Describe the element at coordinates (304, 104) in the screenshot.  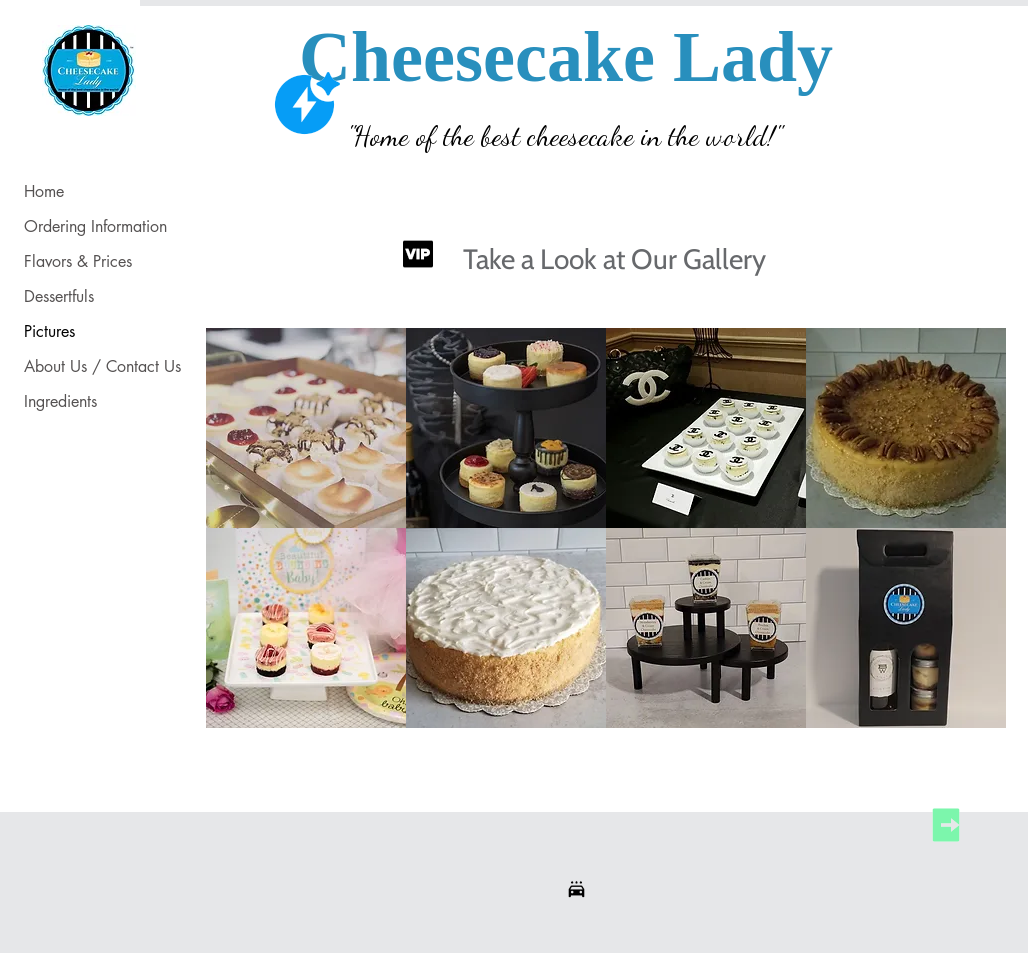
I see `AI-powered DVD or media processing` at that location.